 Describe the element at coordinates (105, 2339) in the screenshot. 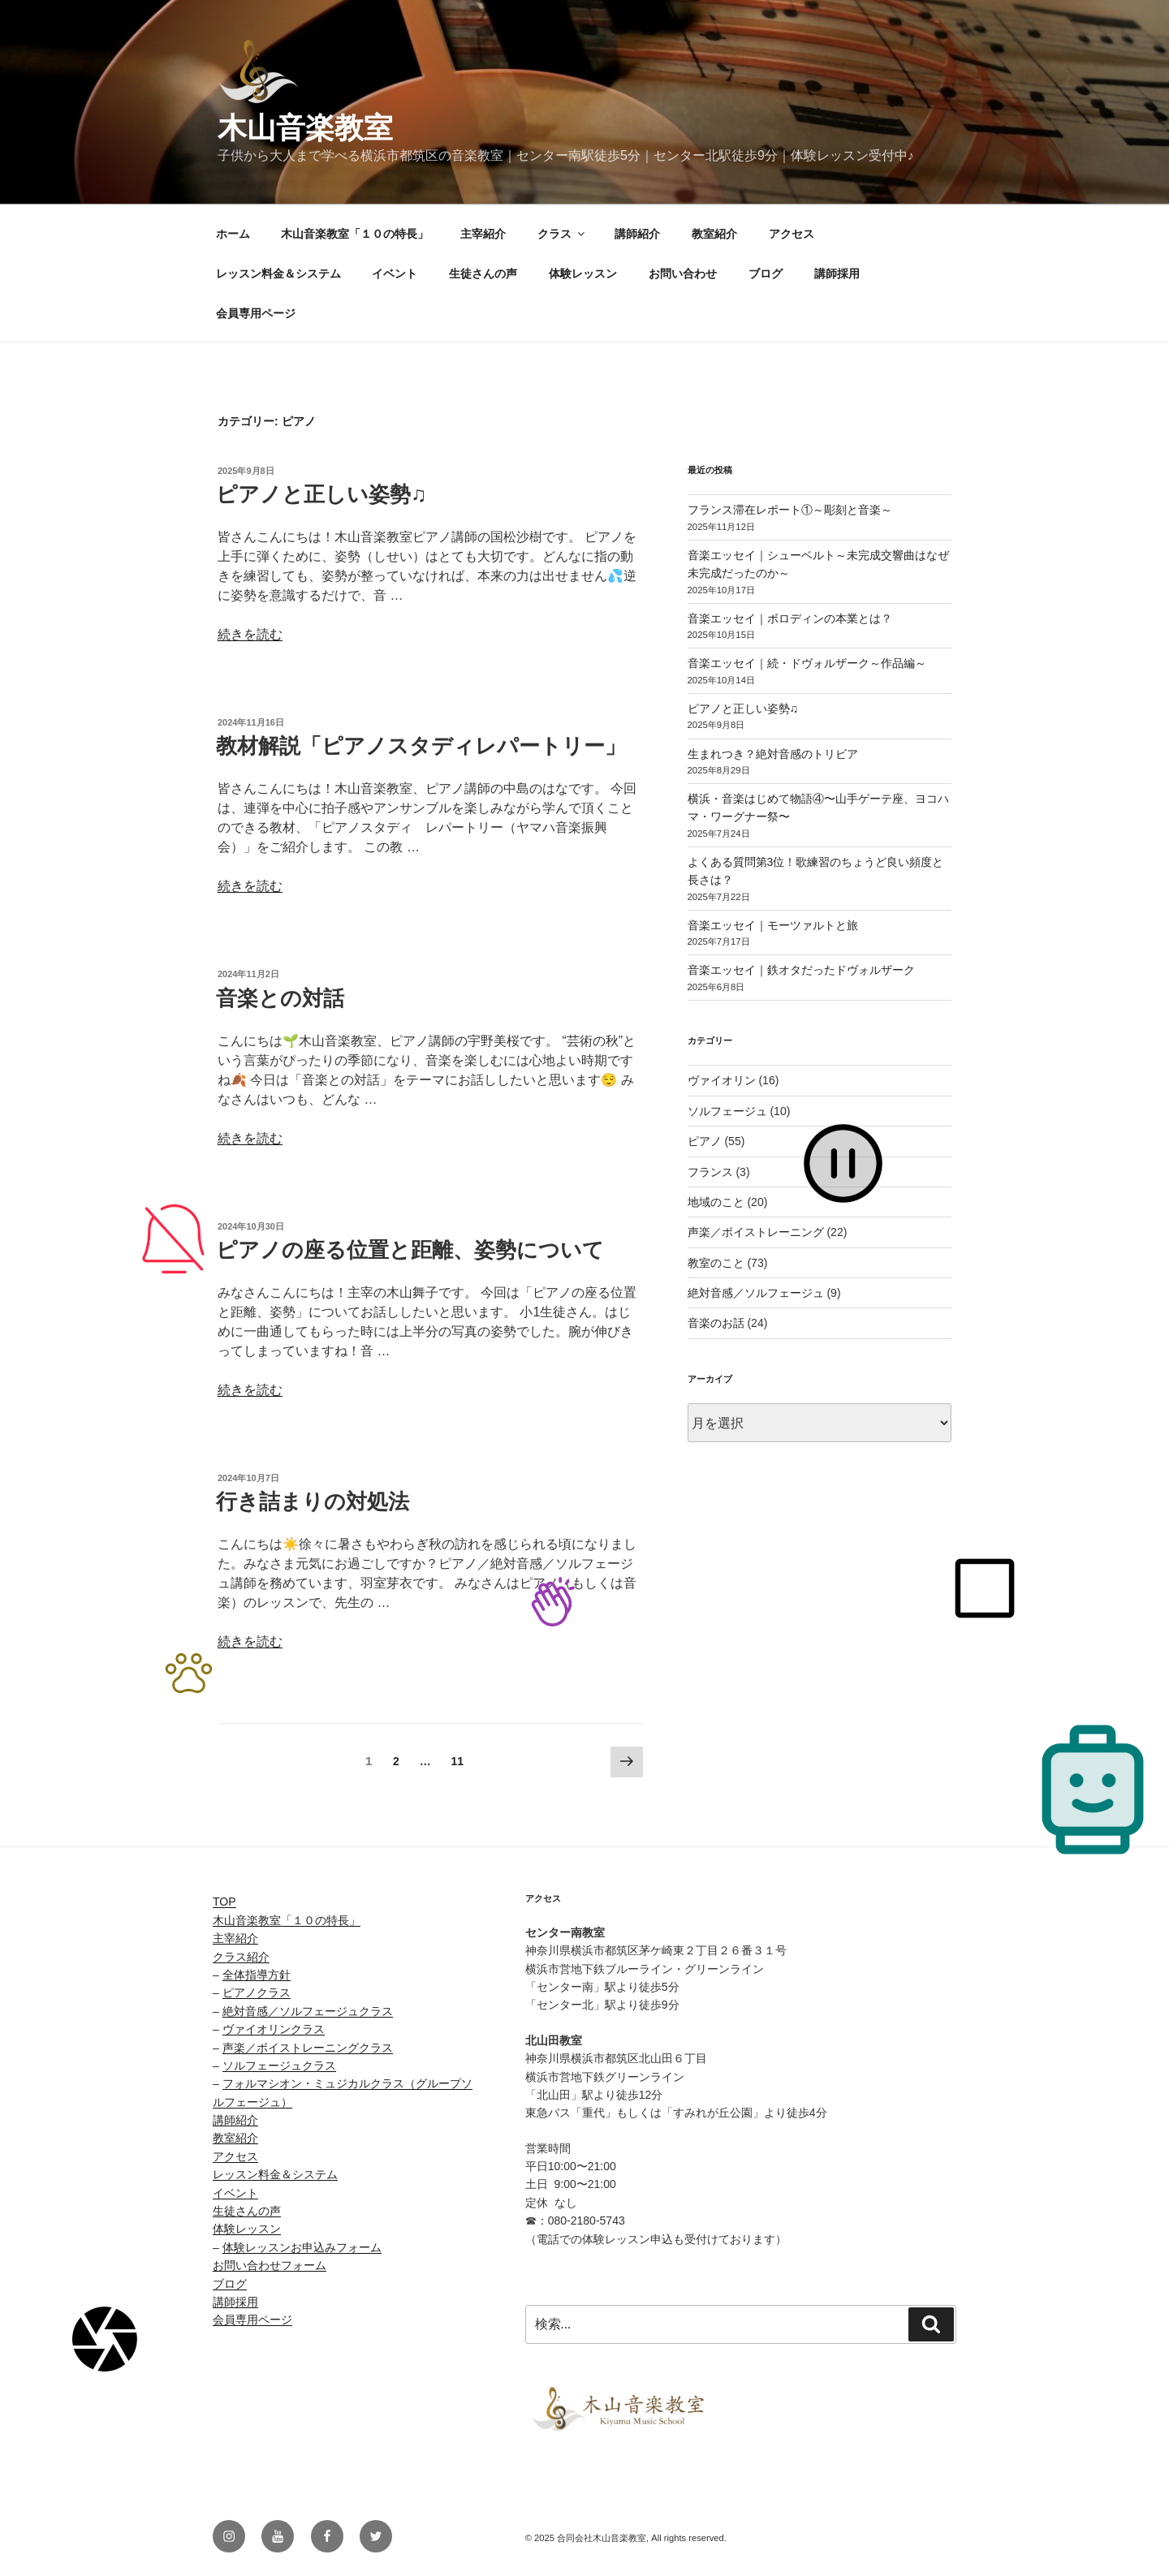

I see `open camera to take a photo` at that location.